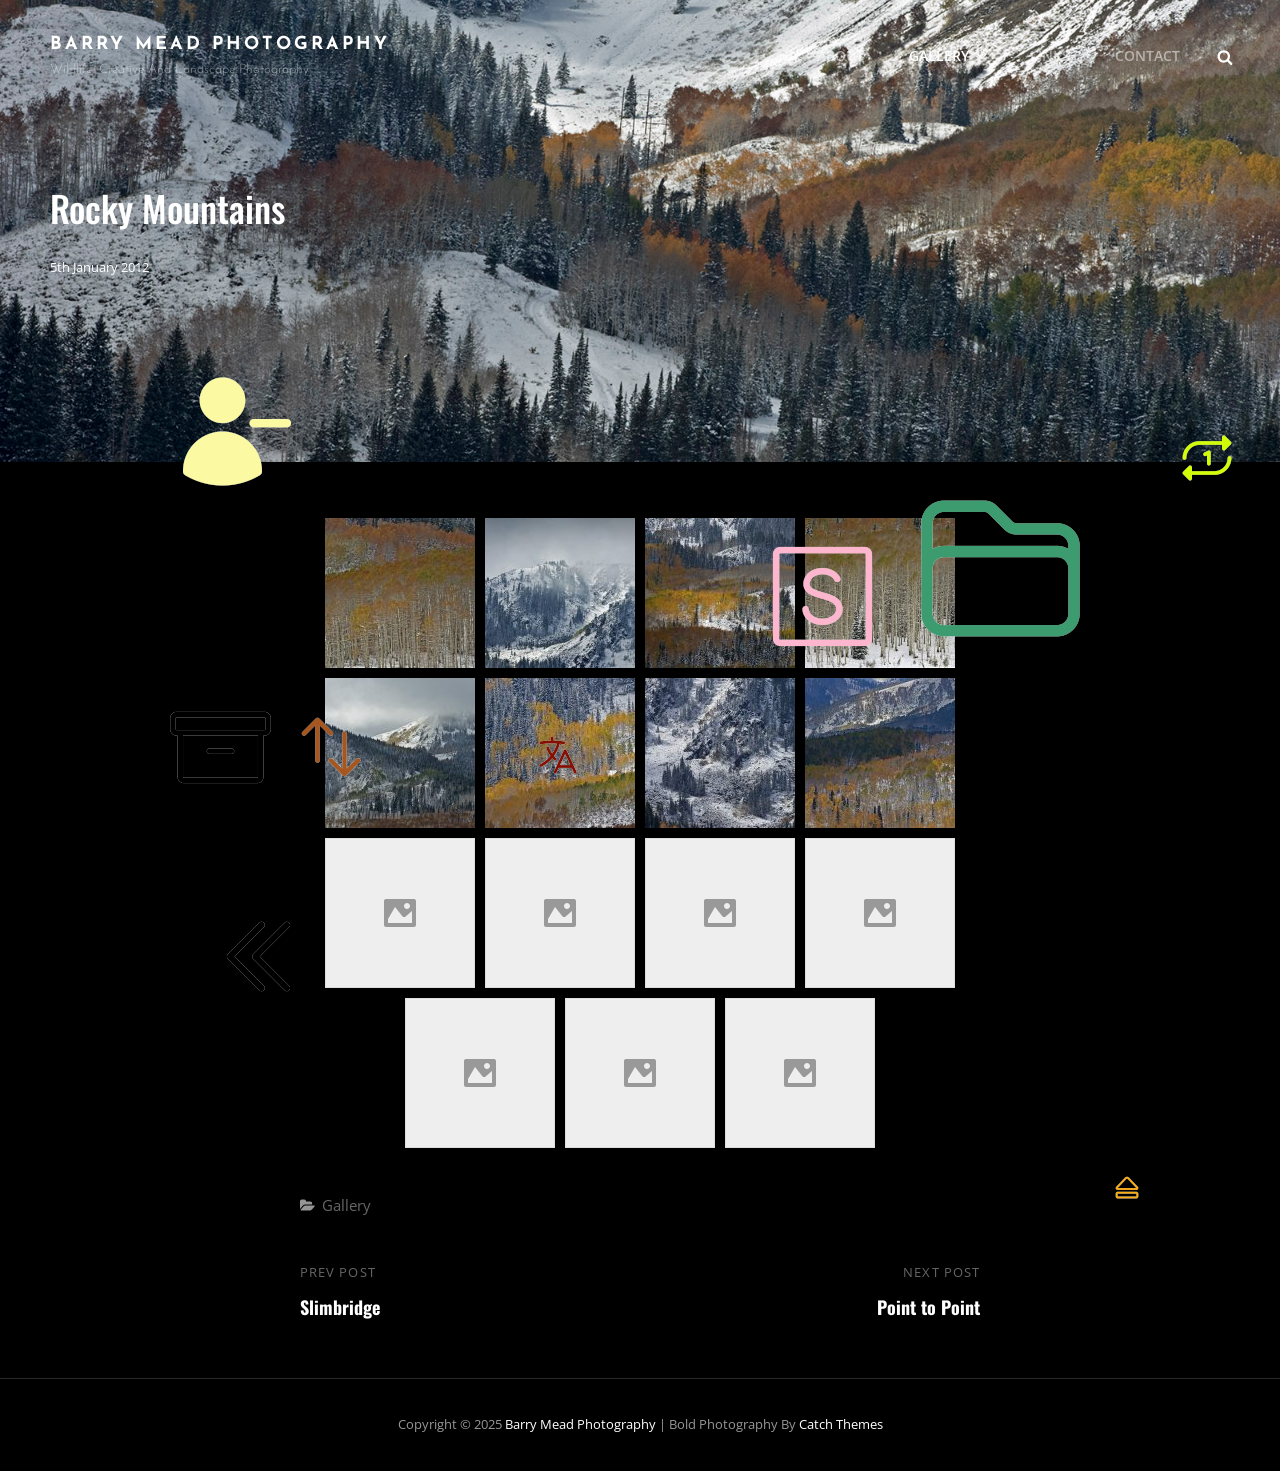 This screenshot has height=1471, width=1280. Describe the element at coordinates (1207, 458) in the screenshot. I see `repeat current track once` at that location.